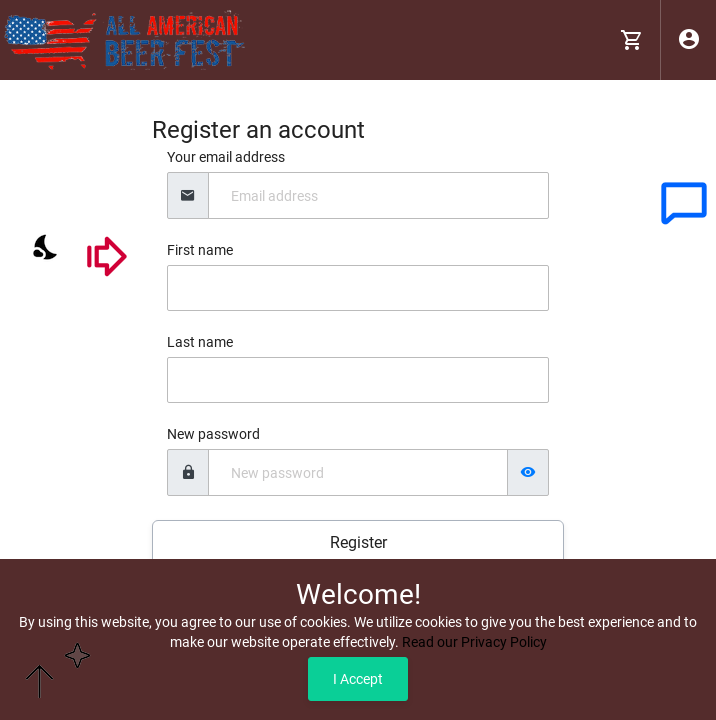 The height and width of the screenshot is (720, 716). What do you see at coordinates (39, 681) in the screenshot?
I see `scroll to top of page` at bounding box center [39, 681].